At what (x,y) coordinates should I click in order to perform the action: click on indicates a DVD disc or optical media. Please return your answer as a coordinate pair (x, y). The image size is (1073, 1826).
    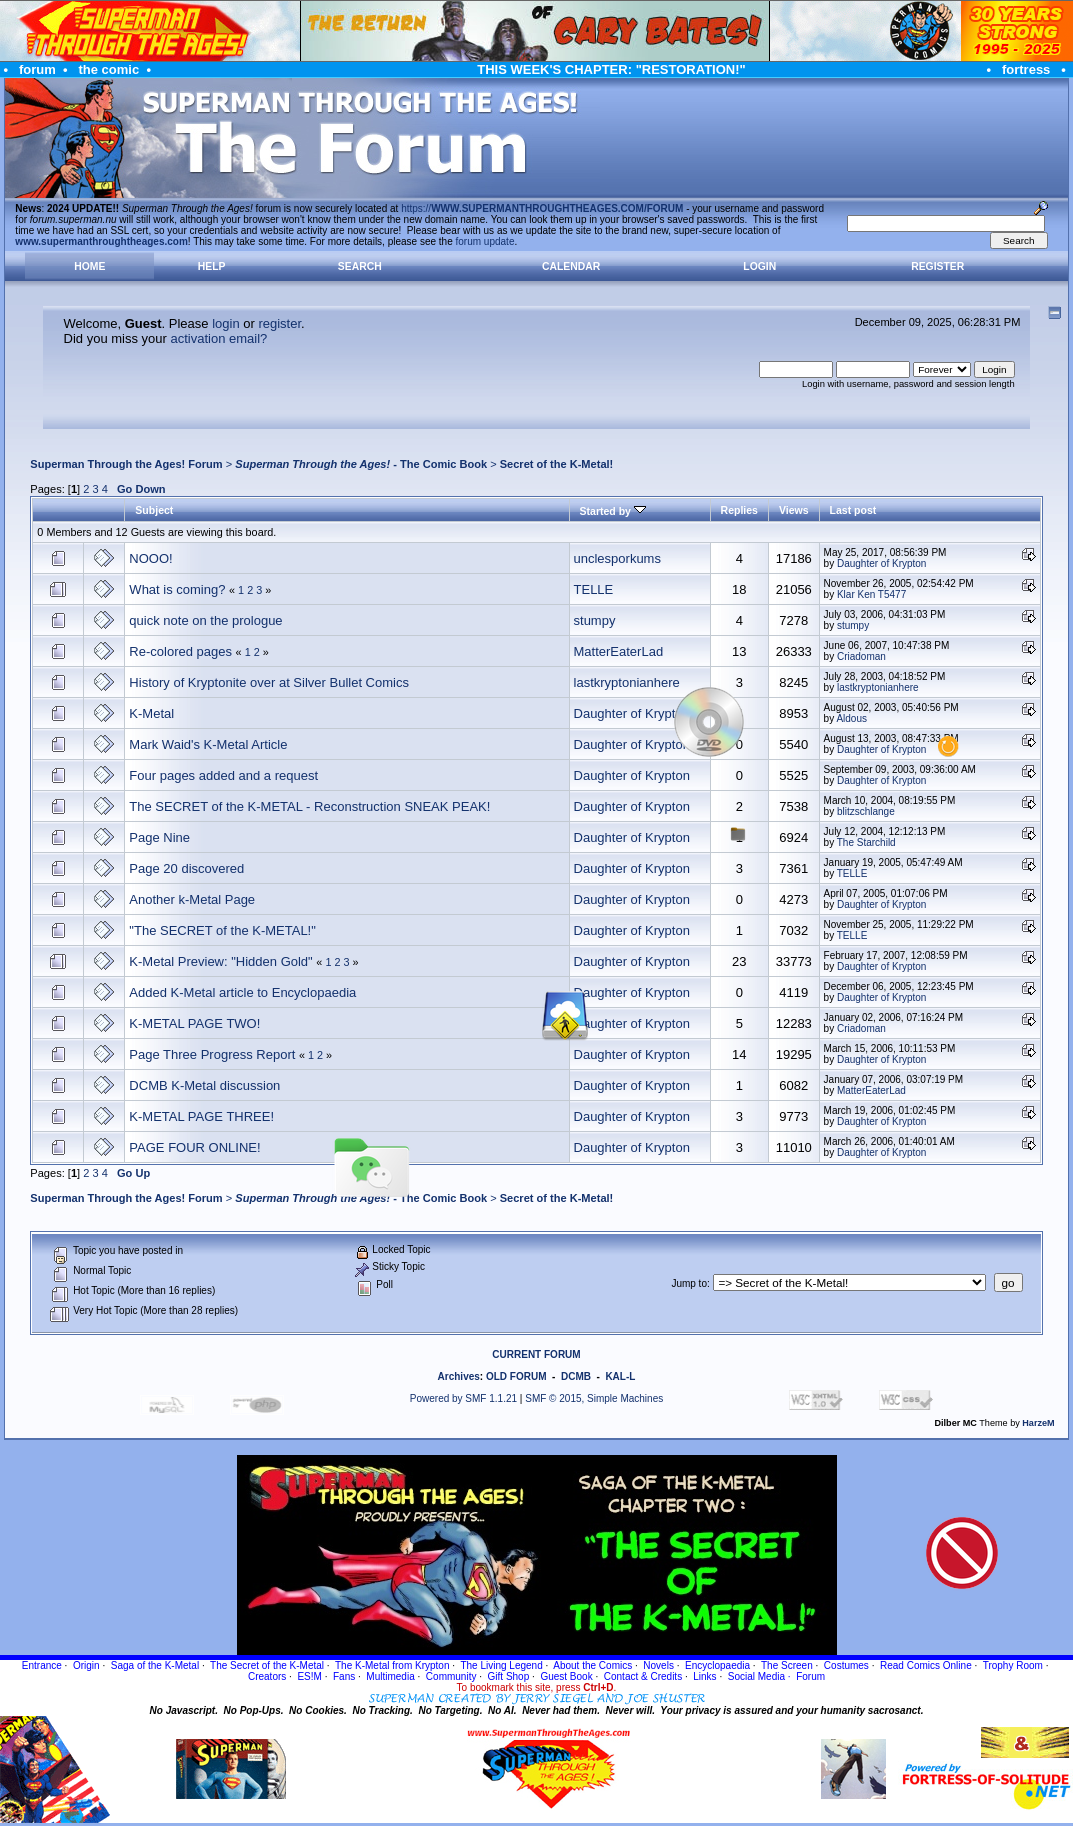
    Looking at the image, I should click on (709, 722).